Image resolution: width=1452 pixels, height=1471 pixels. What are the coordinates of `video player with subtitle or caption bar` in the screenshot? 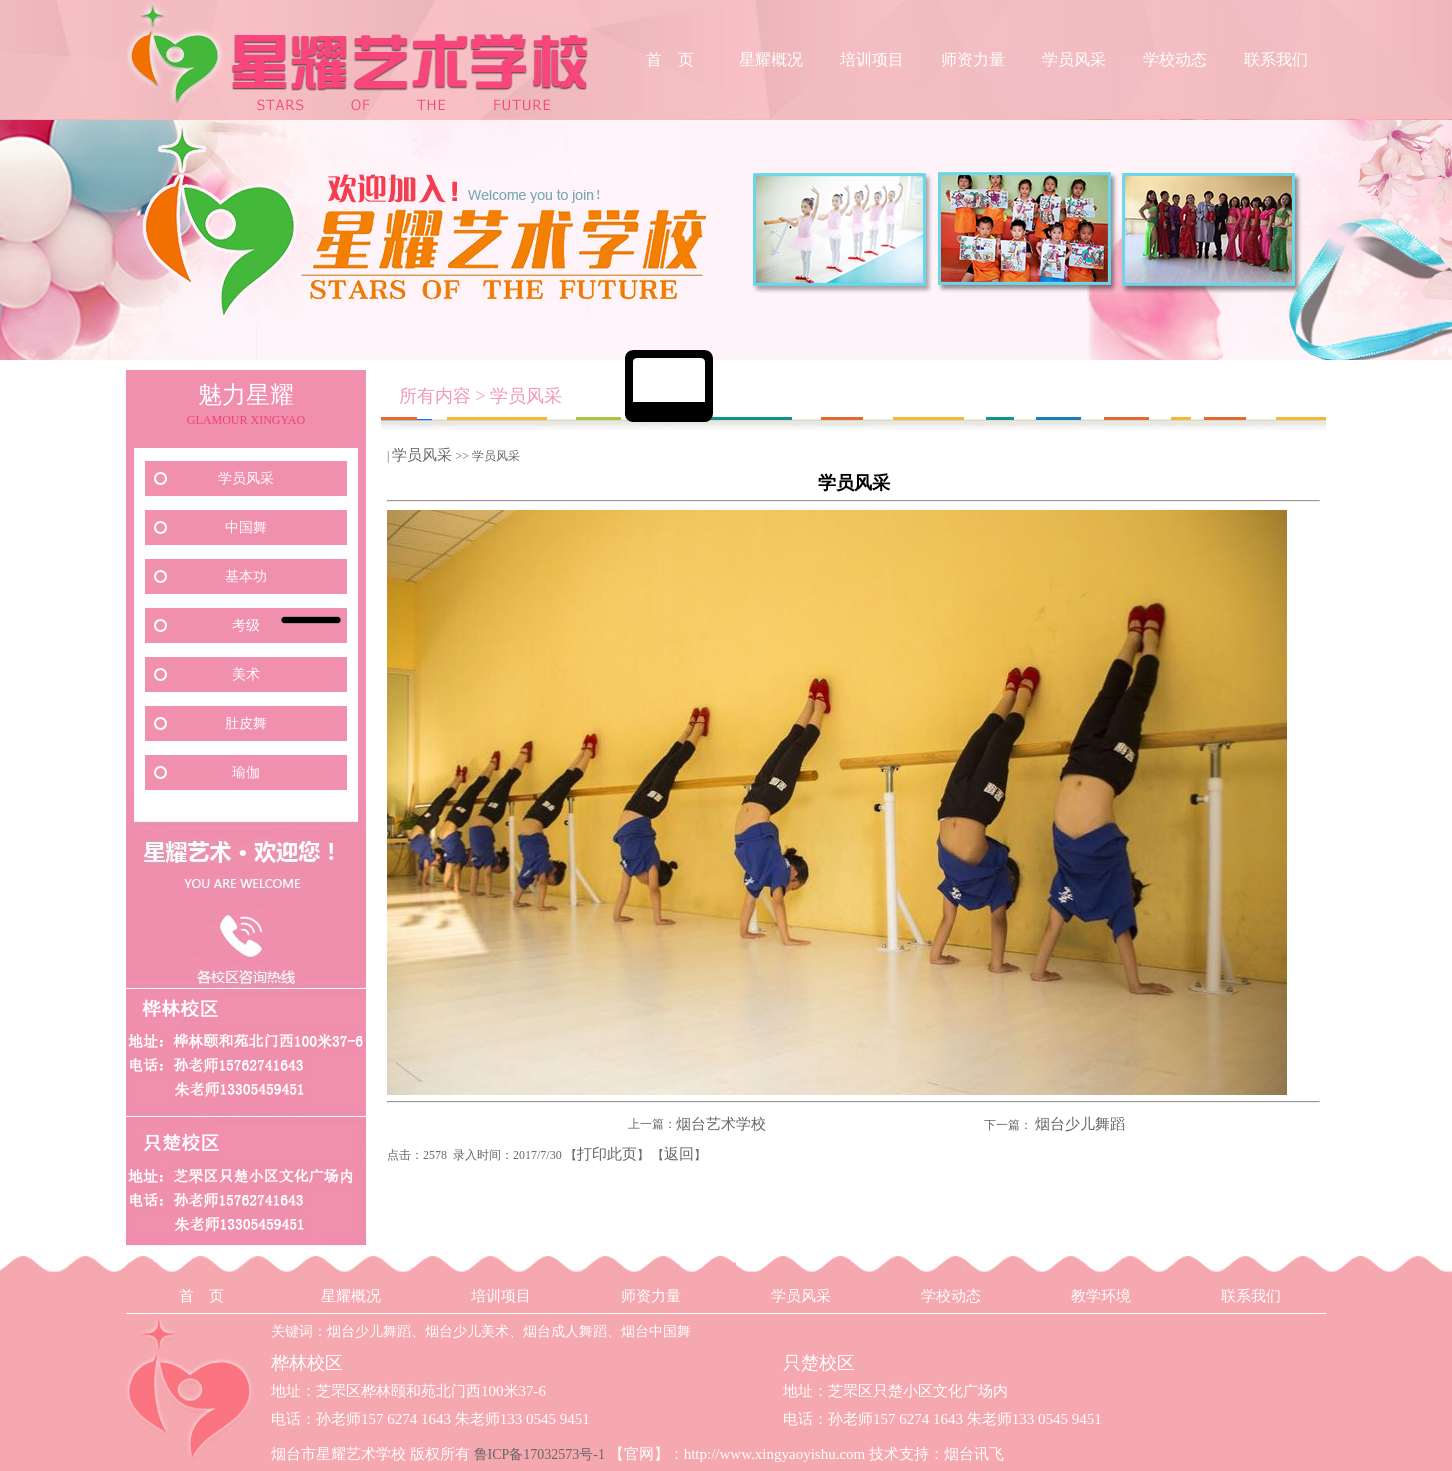 It's located at (669, 386).